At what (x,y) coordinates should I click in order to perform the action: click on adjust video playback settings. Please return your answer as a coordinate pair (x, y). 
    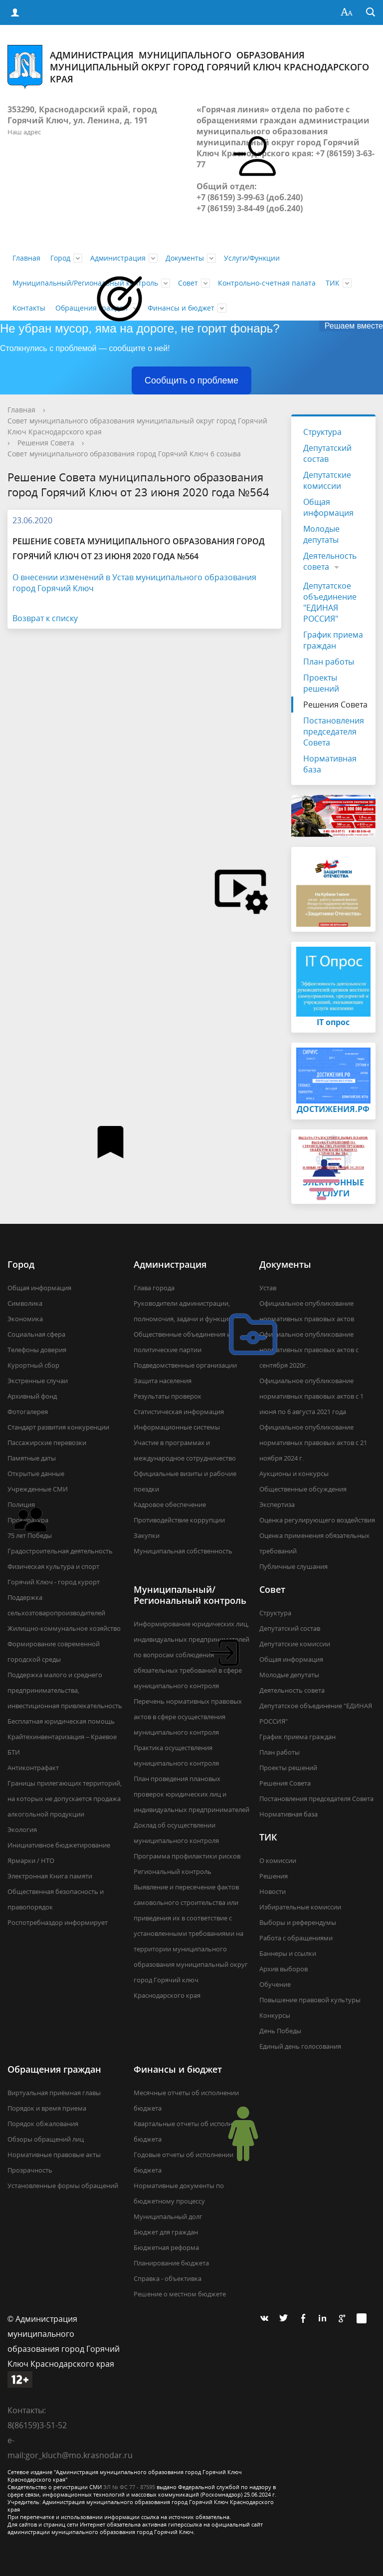
    Looking at the image, I should click on (240, 888).